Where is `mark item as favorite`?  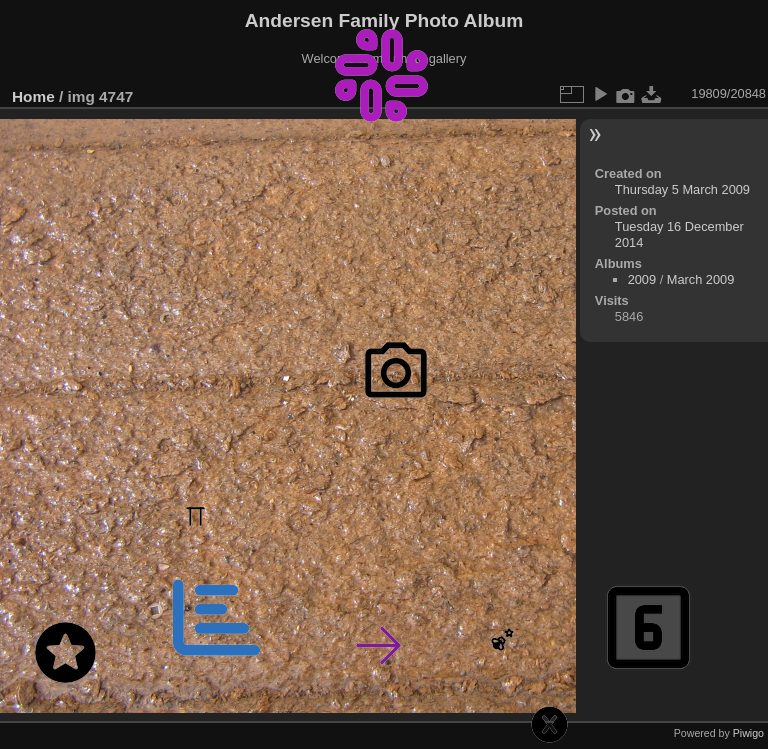 mark item as favorite is located at coordinates (65, 652).